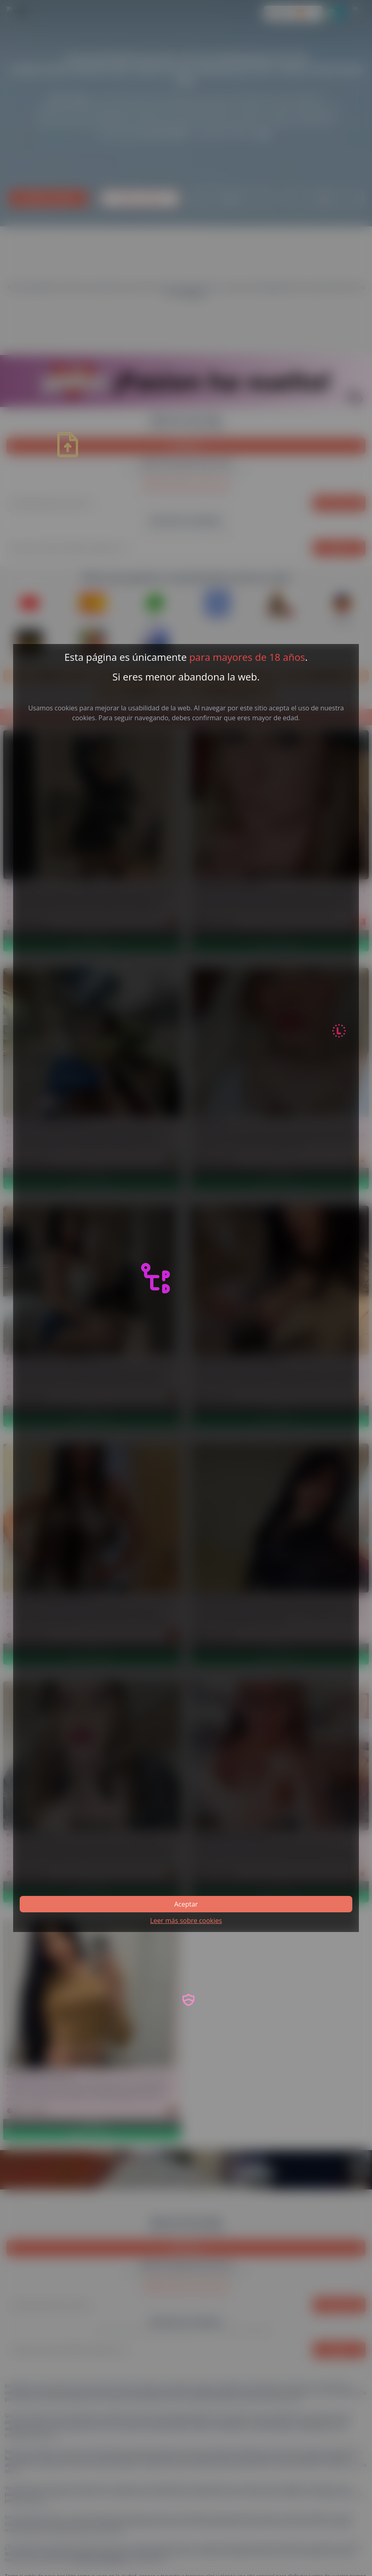 The height and width of the screenshot is (2576, 372). Describe the element at coordinates (156, 1278) in the screenshot. I see `select automatic transmission mode` at that location.